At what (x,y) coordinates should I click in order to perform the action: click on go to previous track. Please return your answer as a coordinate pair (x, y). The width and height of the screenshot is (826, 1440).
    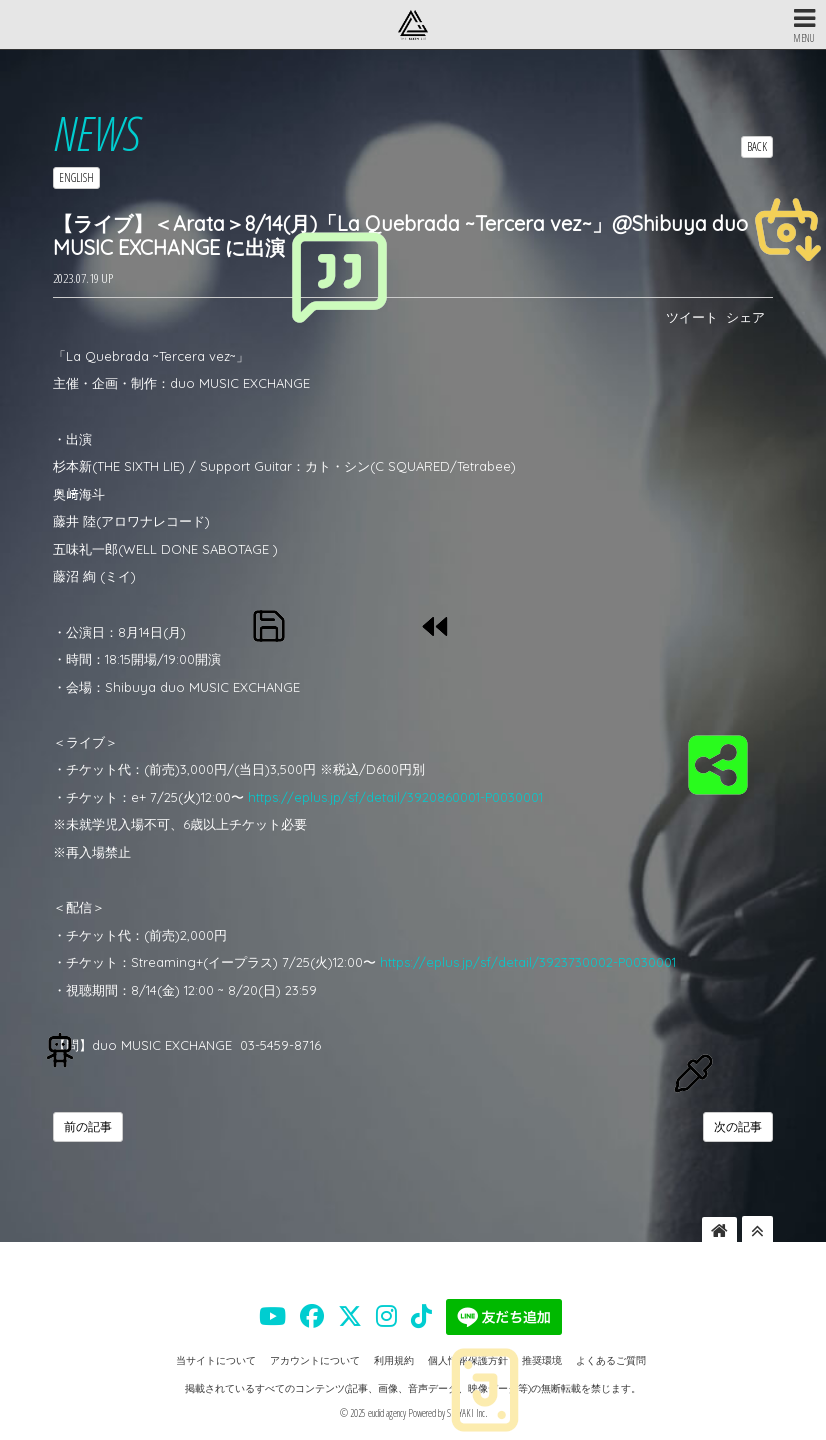
    Looking at the image, I should click on (435, 626).